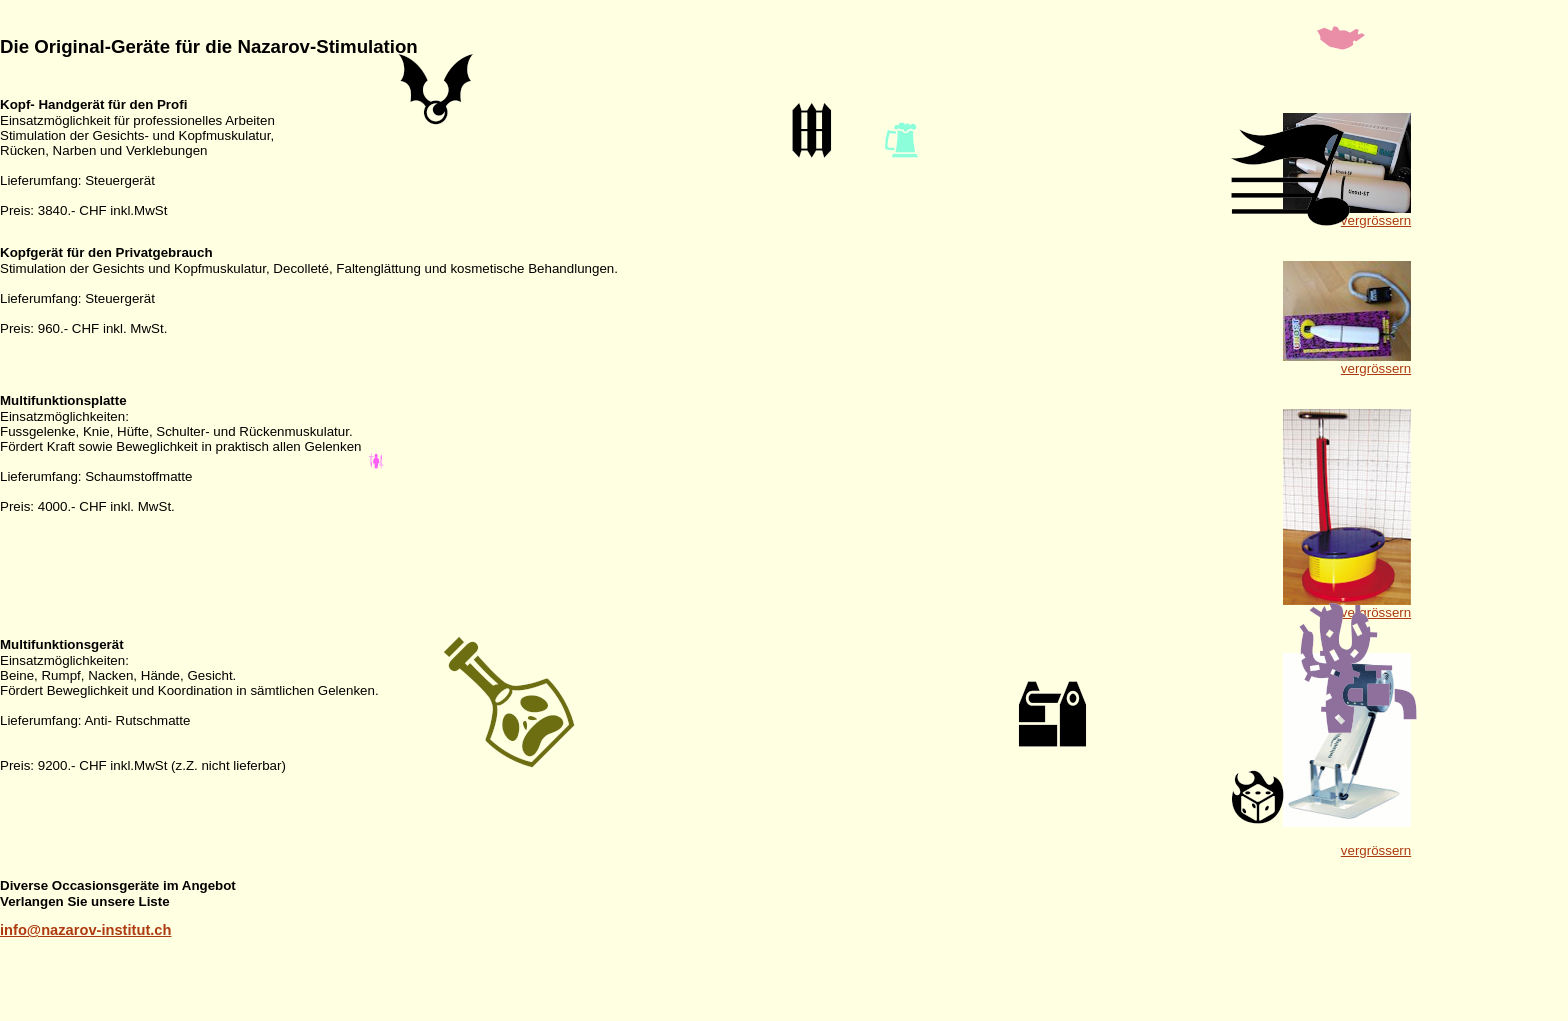  Describe the element at coordinates (811, 130) in the screenshot. I see `build or place a fence in your game` at that location.